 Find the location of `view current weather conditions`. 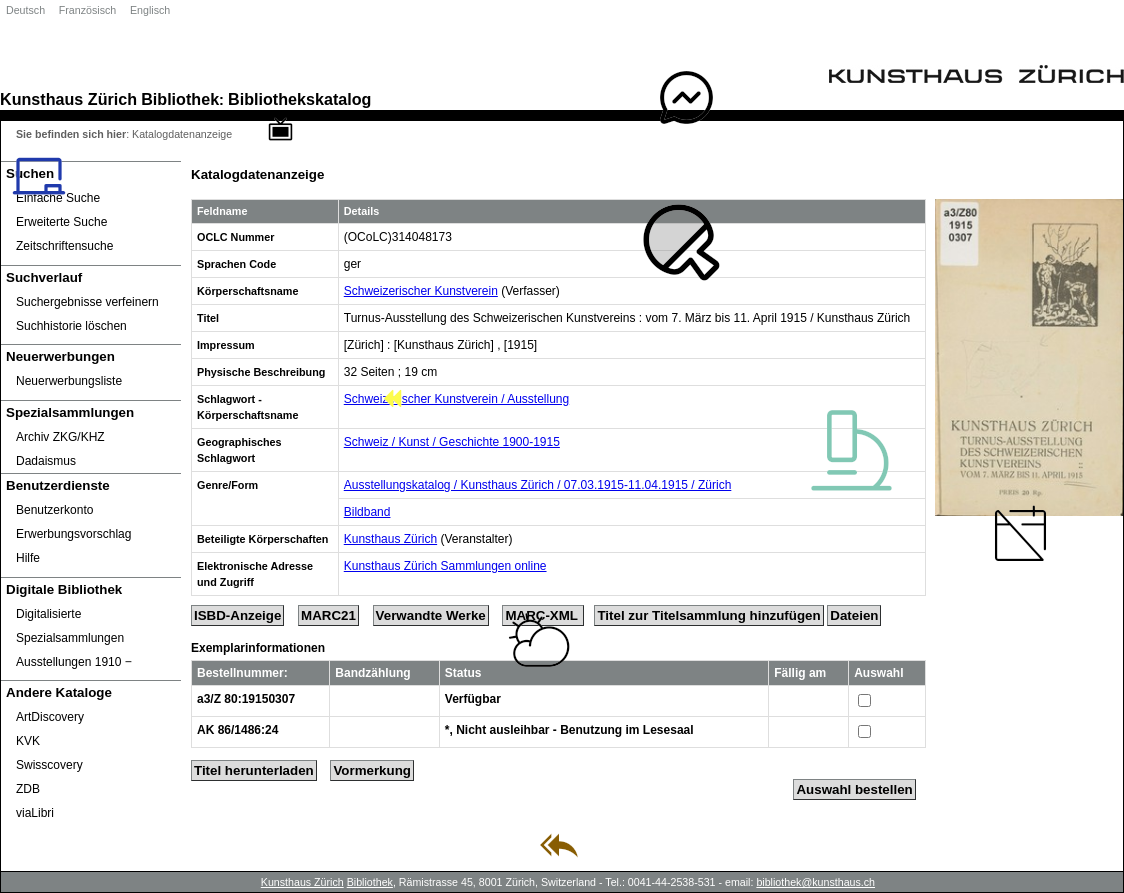

view current weather conditions is located at coordinates (539, 641).